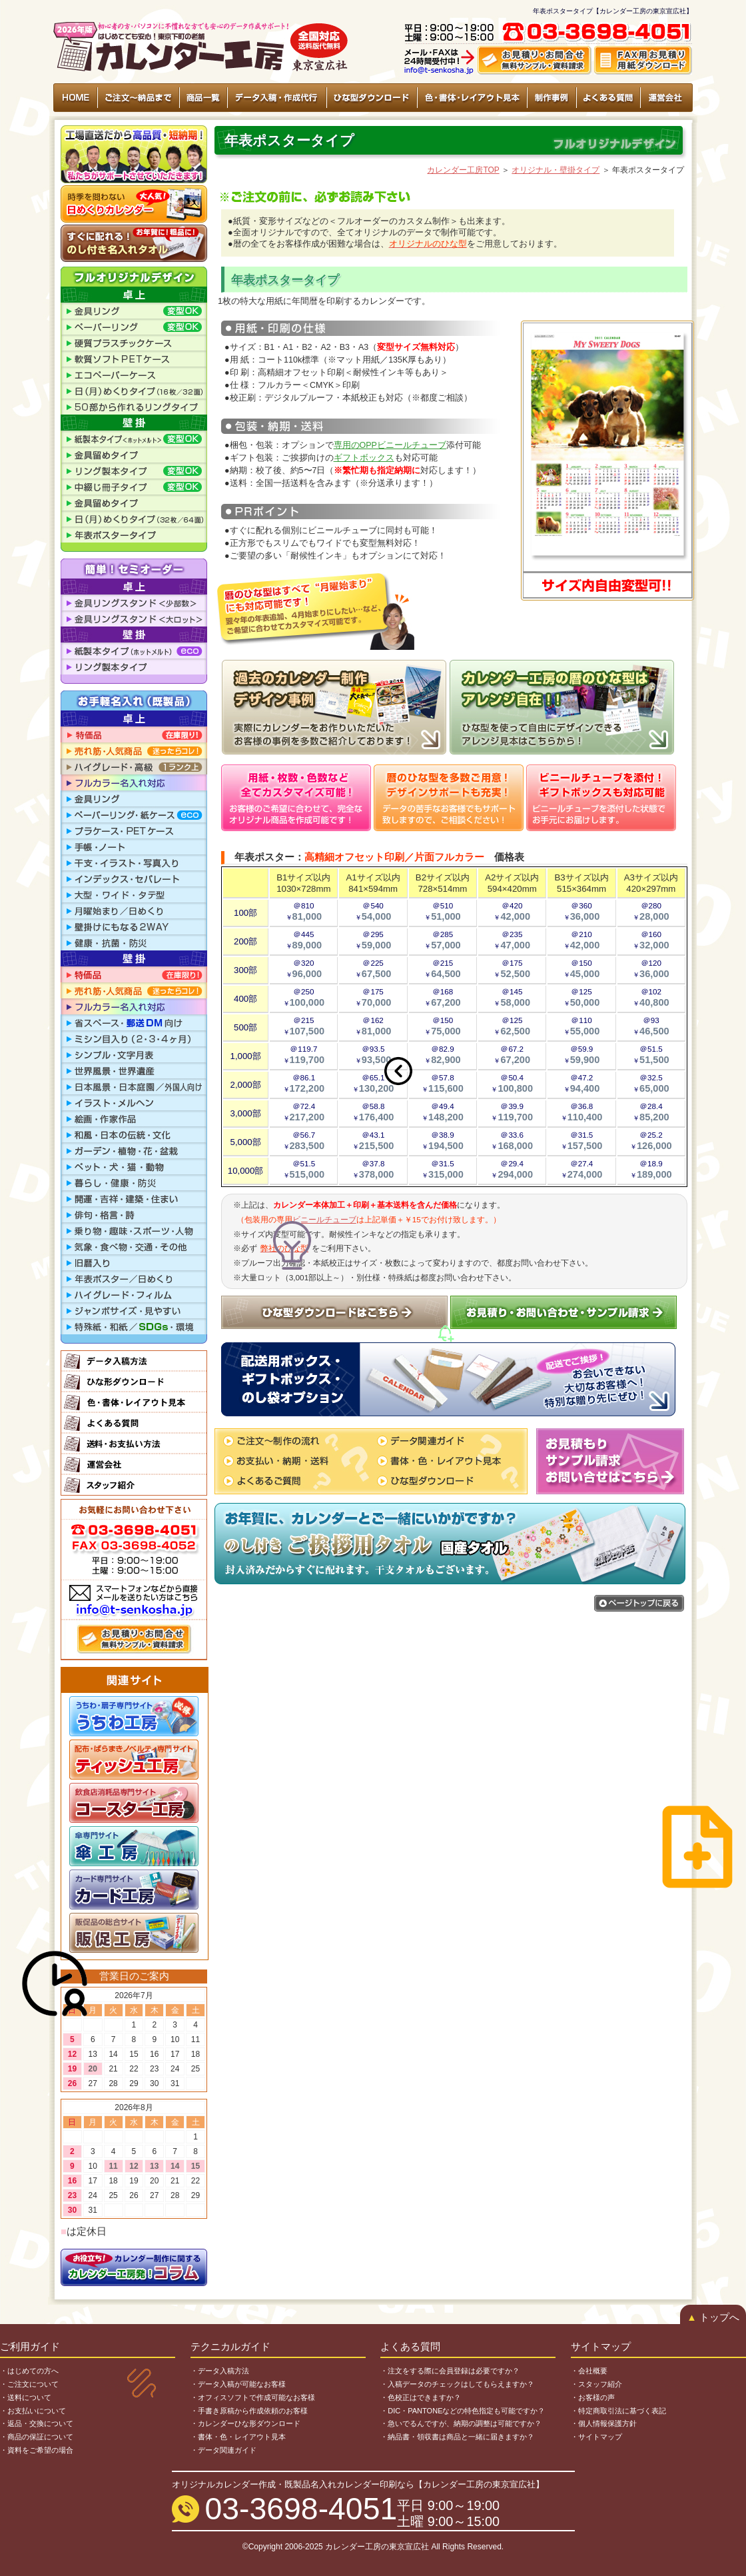 The width and height of the screenshot is (746, 2576). I want to click on toggle idea or suggestion feature, so click(292, 1245).